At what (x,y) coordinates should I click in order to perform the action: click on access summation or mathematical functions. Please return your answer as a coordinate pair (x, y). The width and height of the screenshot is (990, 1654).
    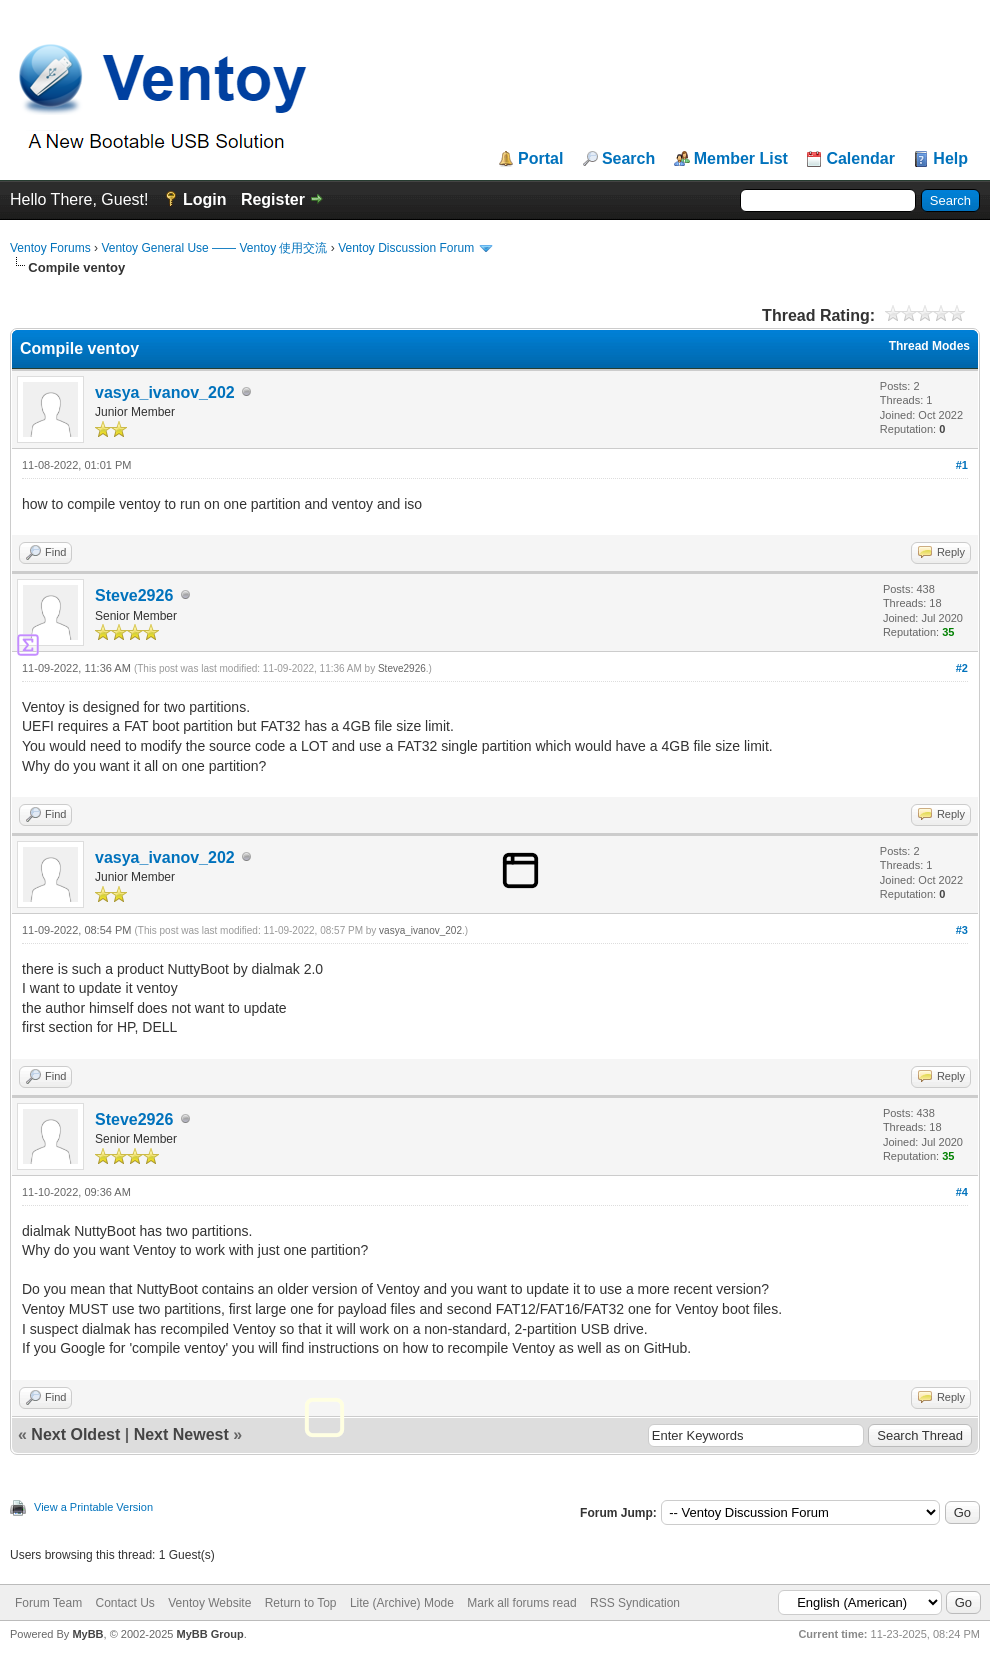
    Looking at the image, I should click on (28, 645).